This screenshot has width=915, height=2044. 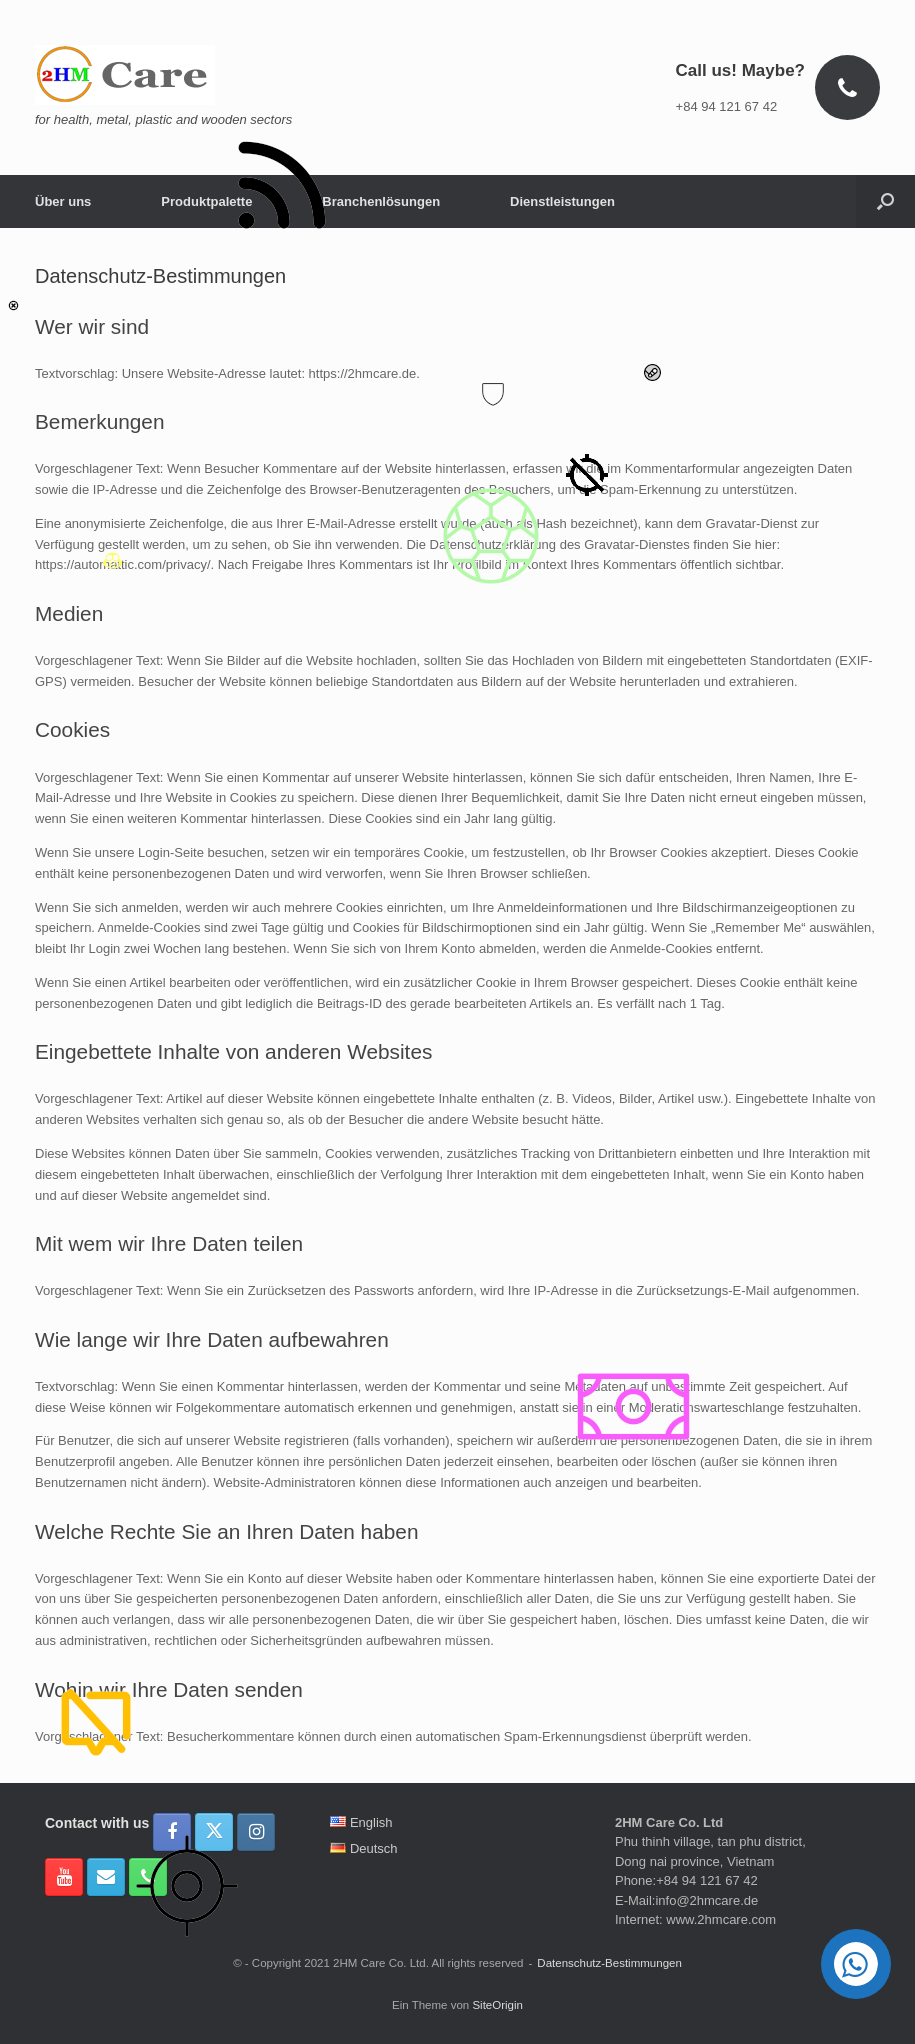 What do you see at coordinates (491, 536) in the screenshot?
I see `view soccer or football-related content` at bounding box center [491, 536].